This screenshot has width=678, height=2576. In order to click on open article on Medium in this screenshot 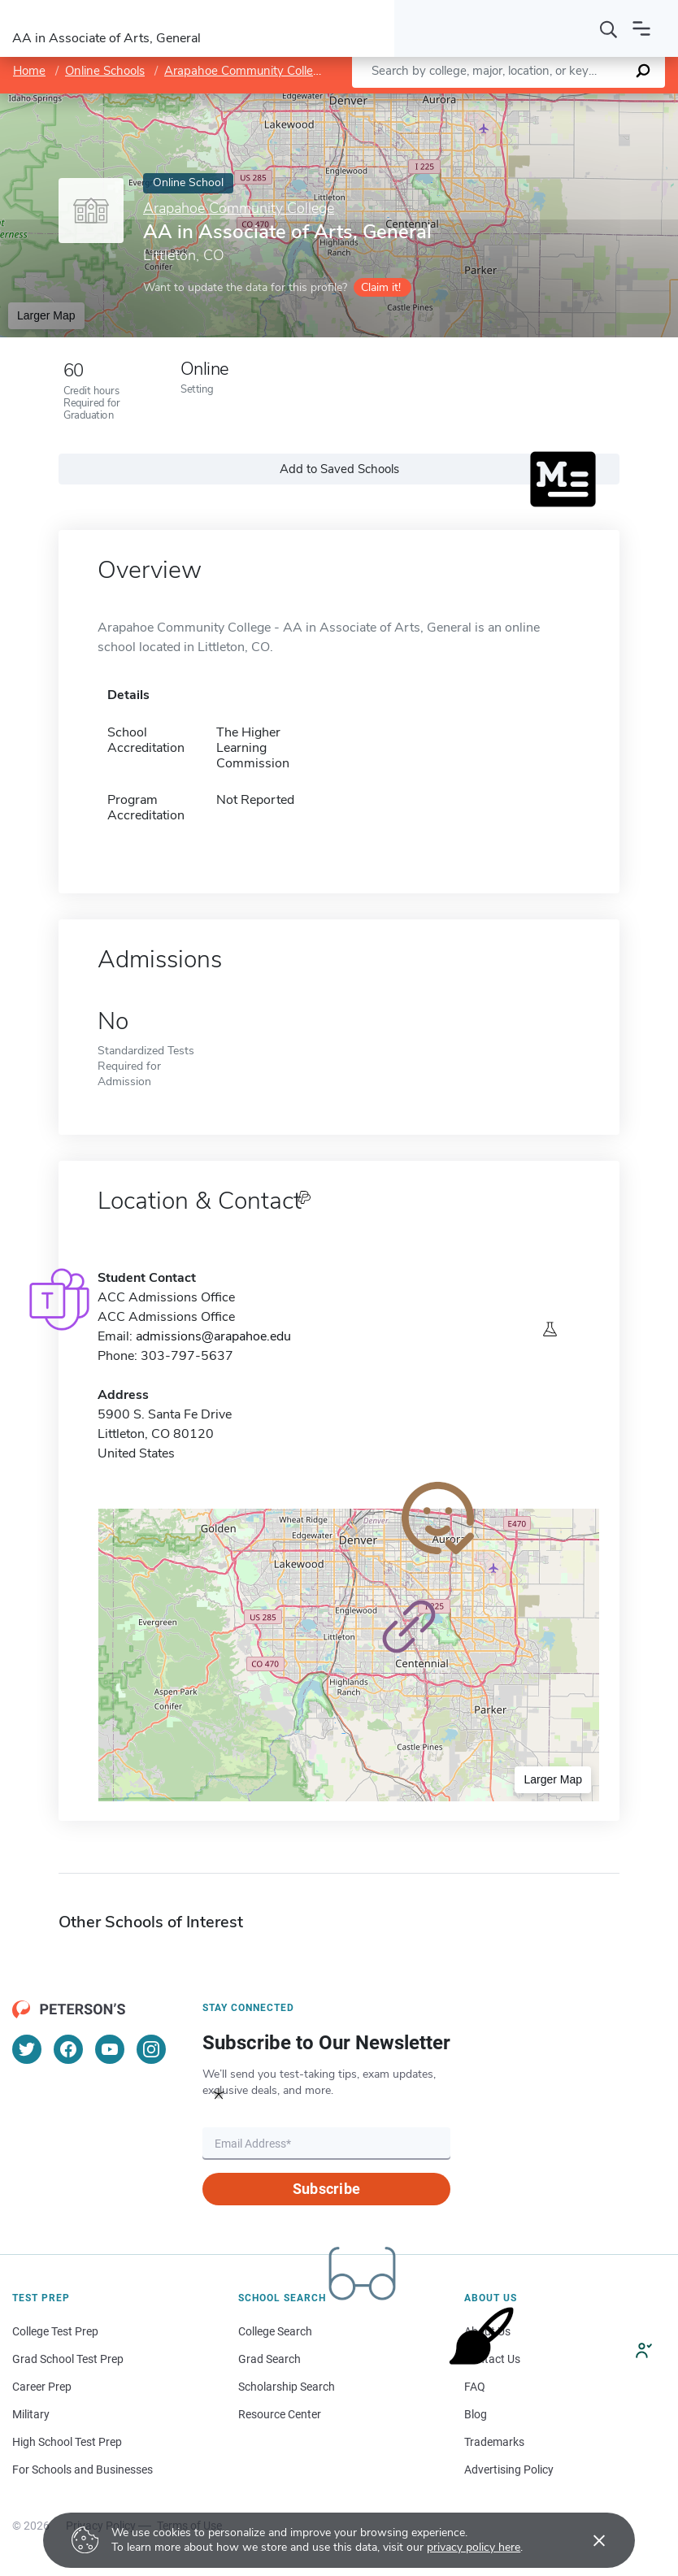, I will do `click(563, 479)`.